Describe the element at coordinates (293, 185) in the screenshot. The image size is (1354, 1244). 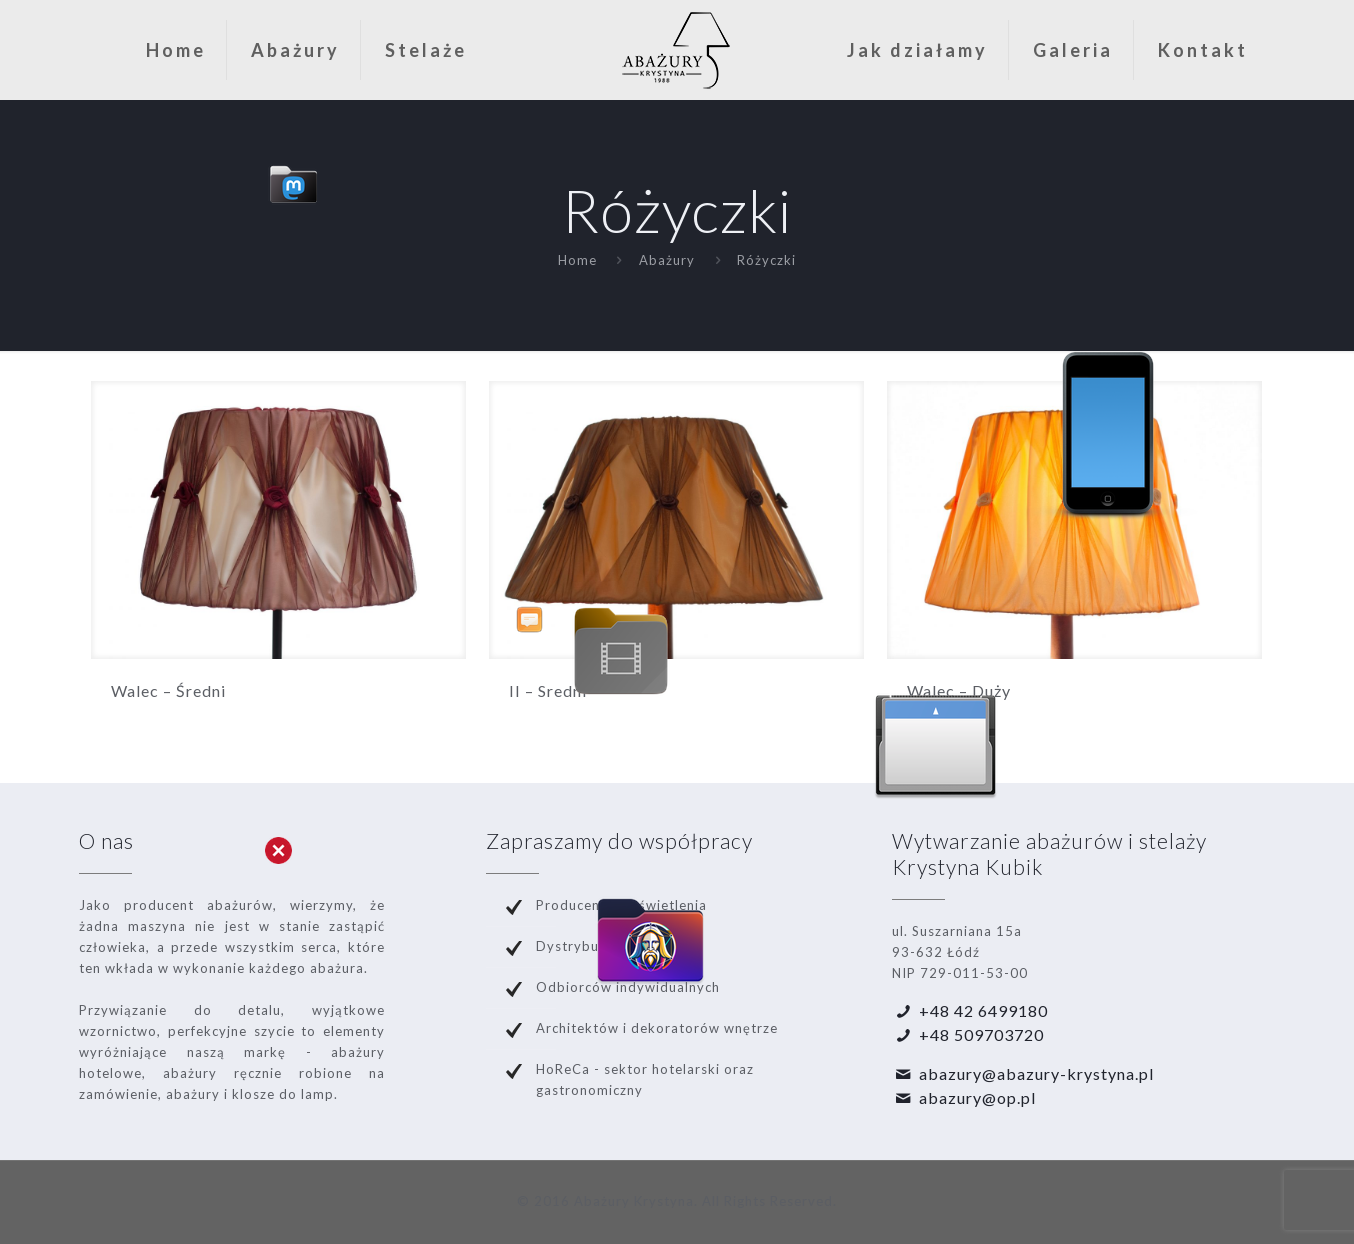
I see `folder containing mastodon-related files` at that location.